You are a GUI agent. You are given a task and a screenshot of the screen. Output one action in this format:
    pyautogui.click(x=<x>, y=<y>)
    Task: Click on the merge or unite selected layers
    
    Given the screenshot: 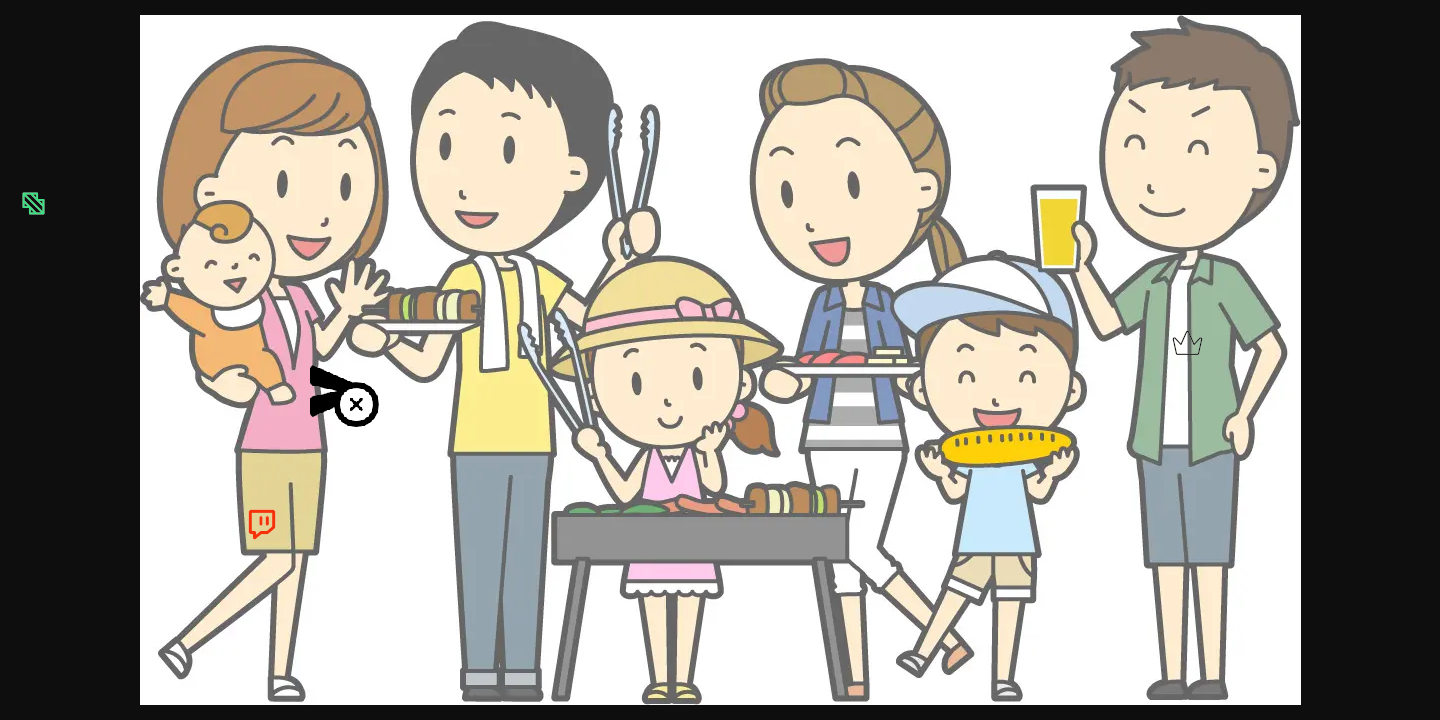 What is the action you would take?
    pyautogui.click(x=33, y=203)
    